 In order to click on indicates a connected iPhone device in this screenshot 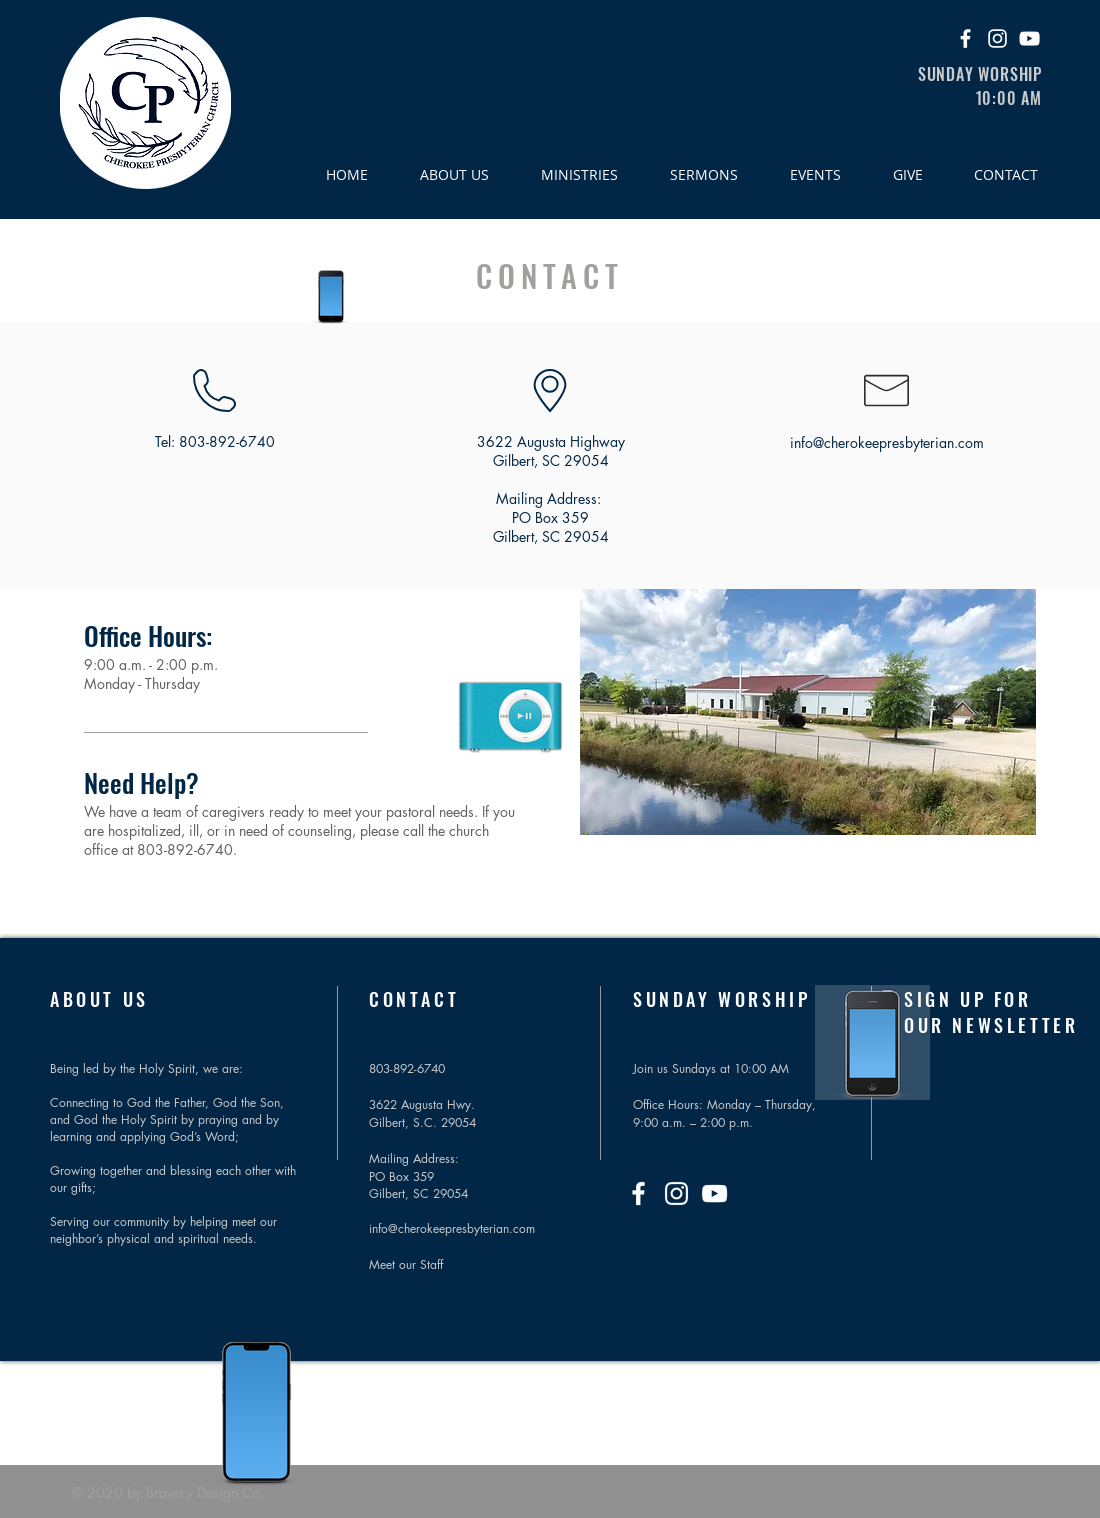, I will do `click(331, 297)`.